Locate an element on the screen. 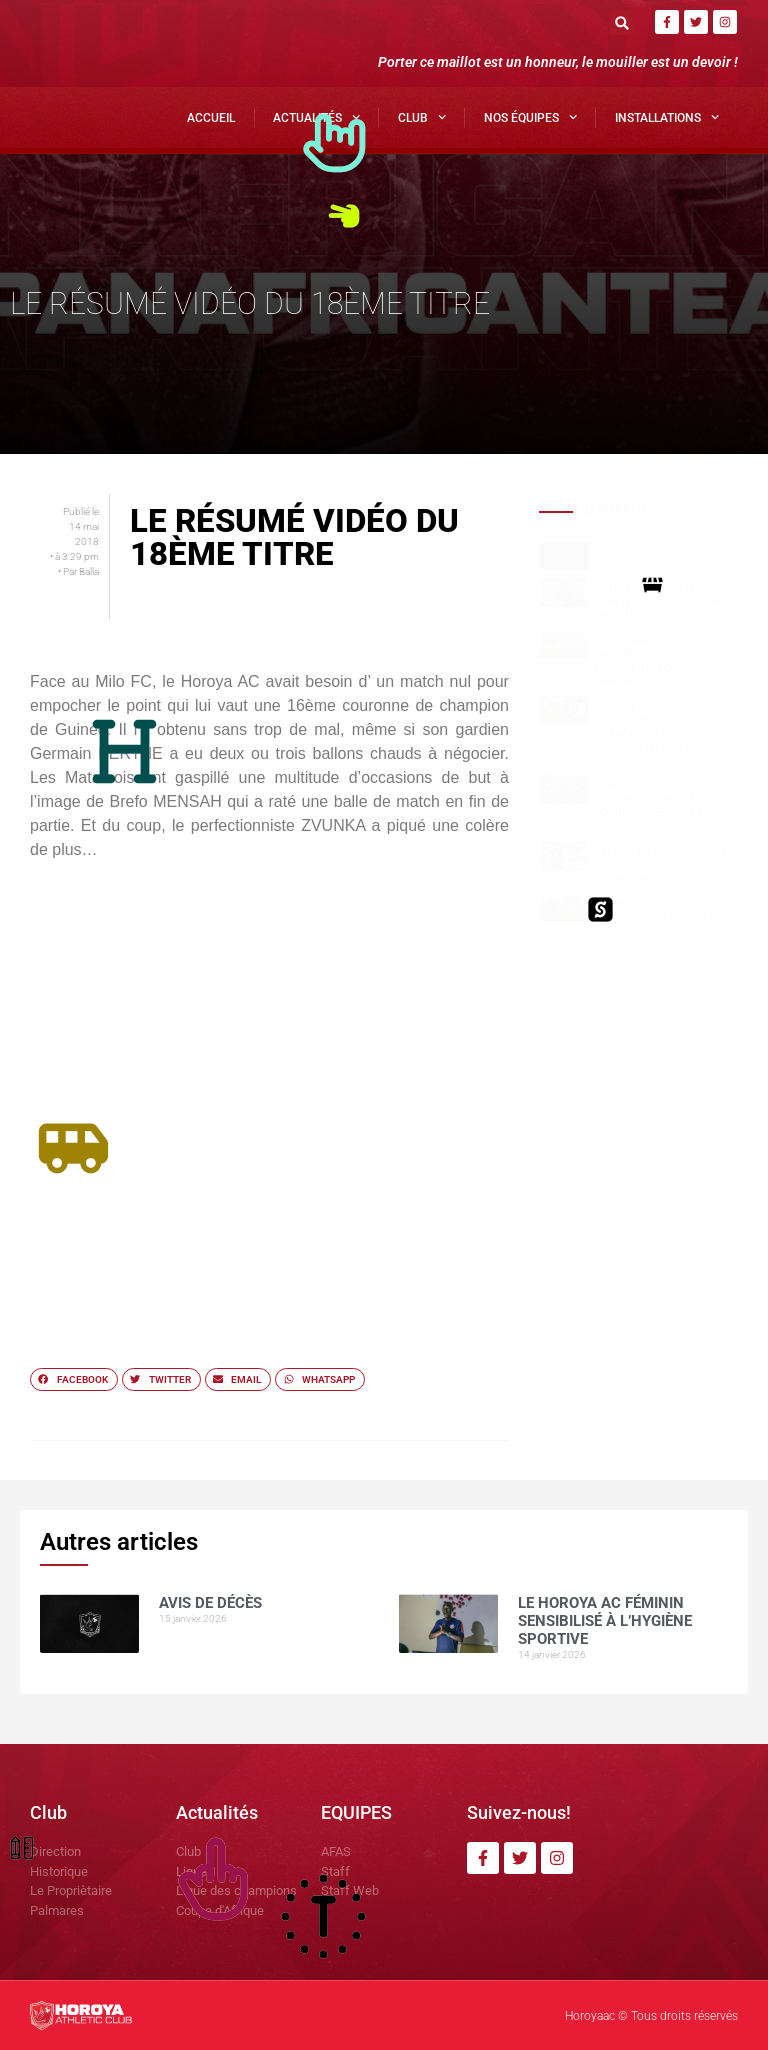 The image size is (768, 2050). delete items permanently is located at coordinates (652, 584).